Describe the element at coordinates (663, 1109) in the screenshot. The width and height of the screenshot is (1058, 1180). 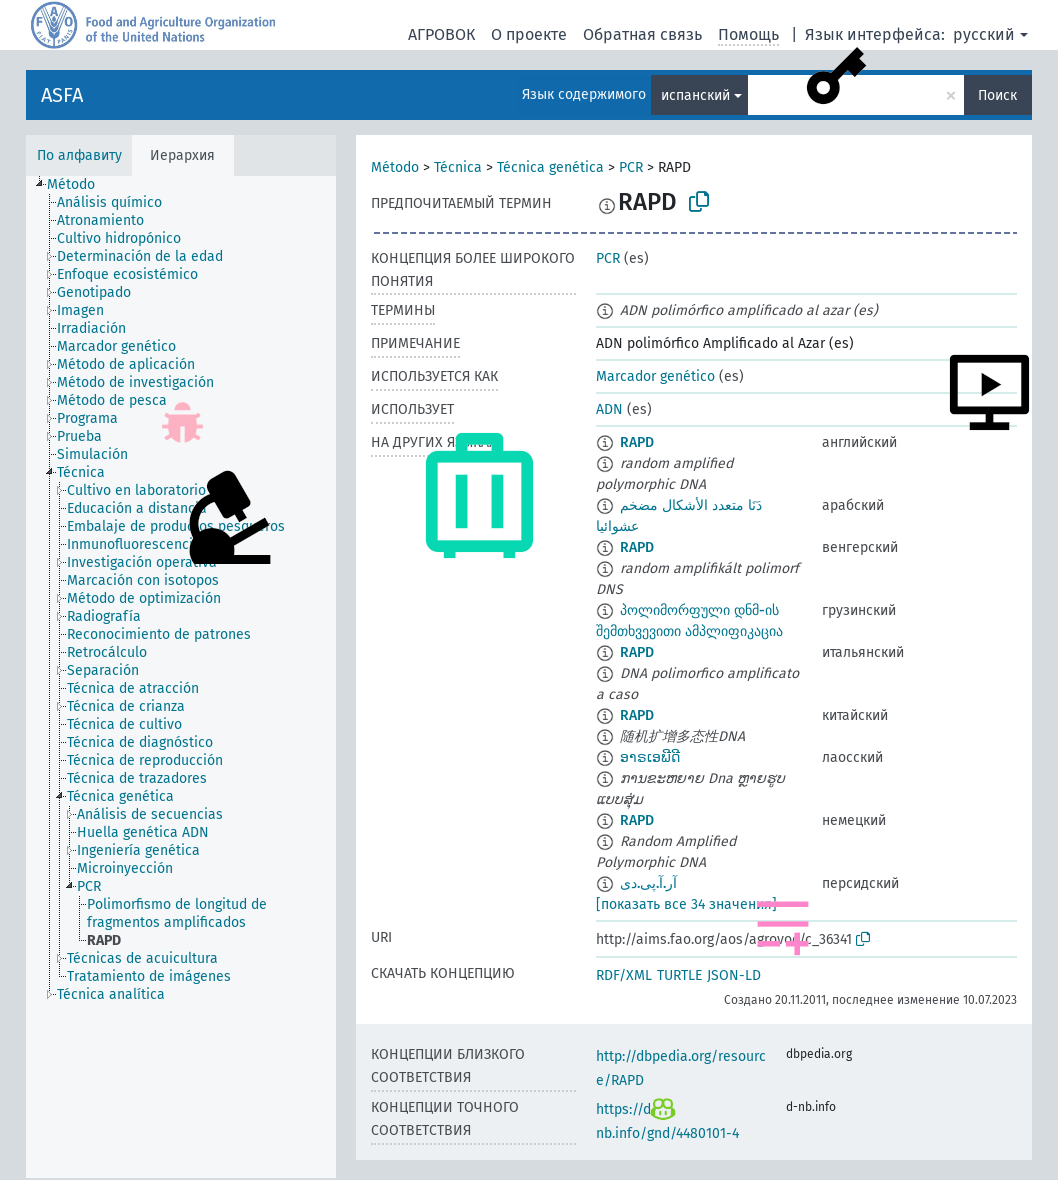
I see `open microsoft copilot` at that location.